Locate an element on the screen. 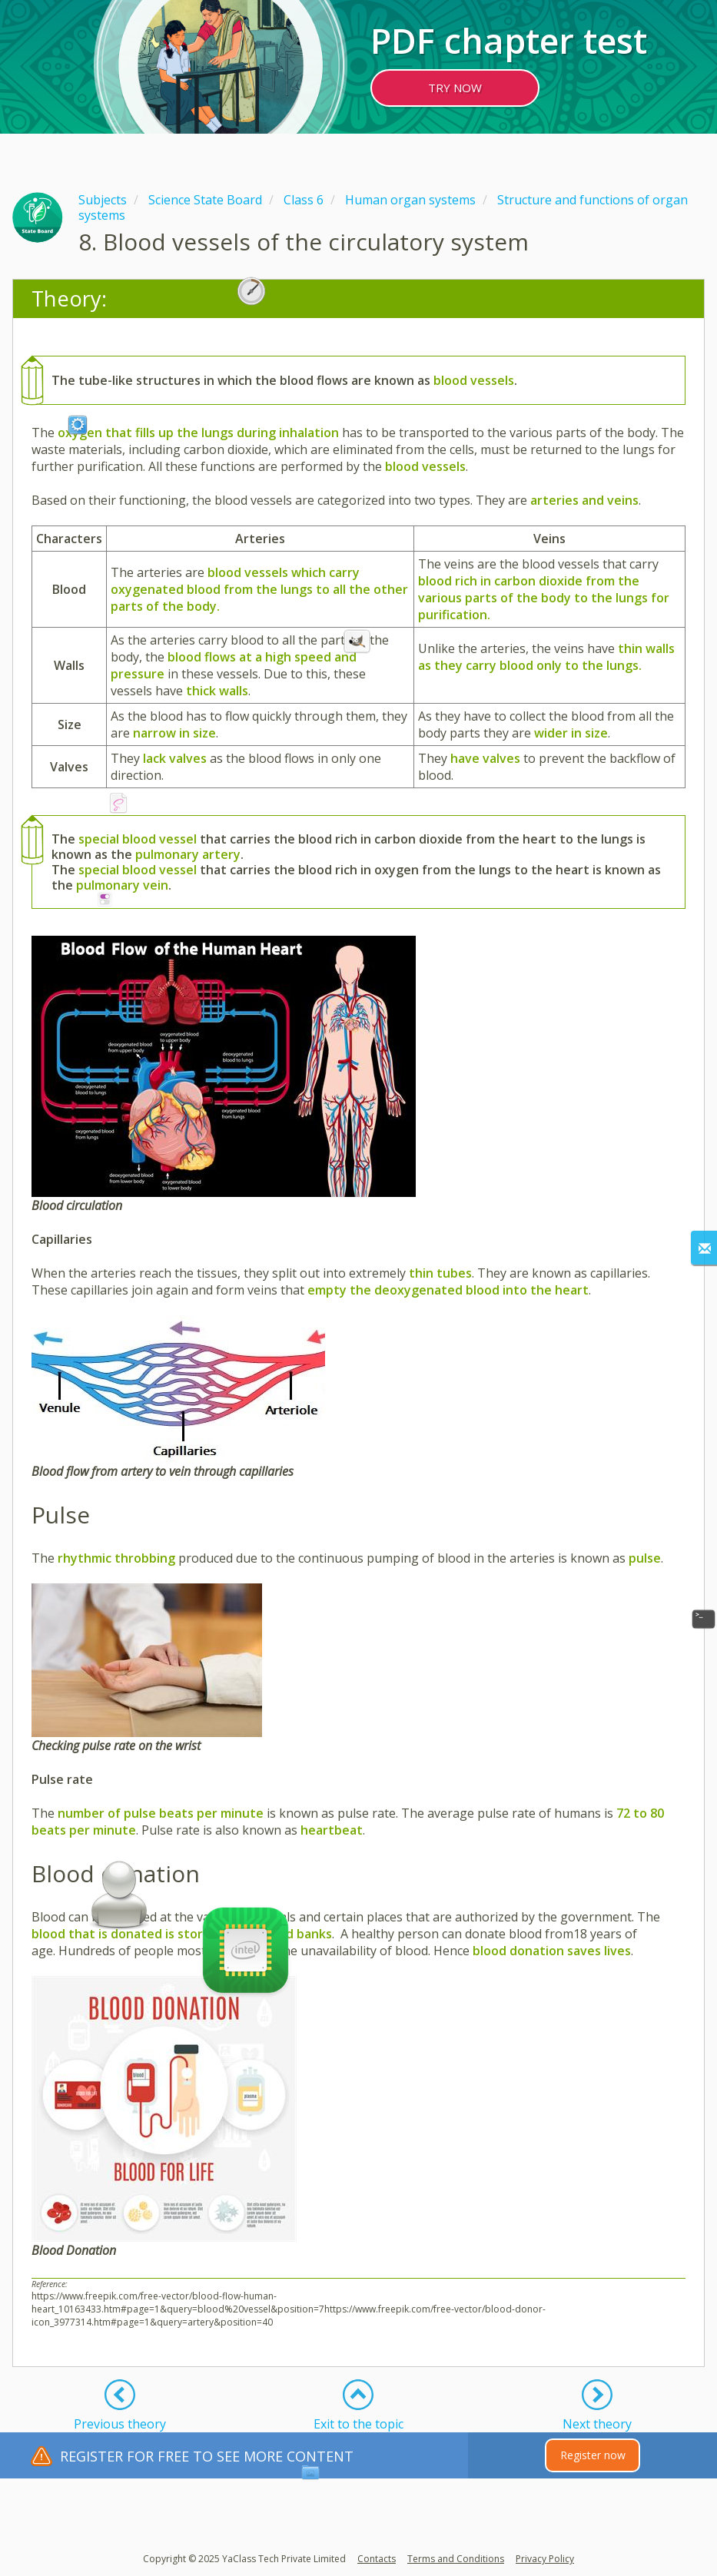 The width and height of the screenshot is (717, 2576). open a GIMP project file is located at coordinates (357, 640).